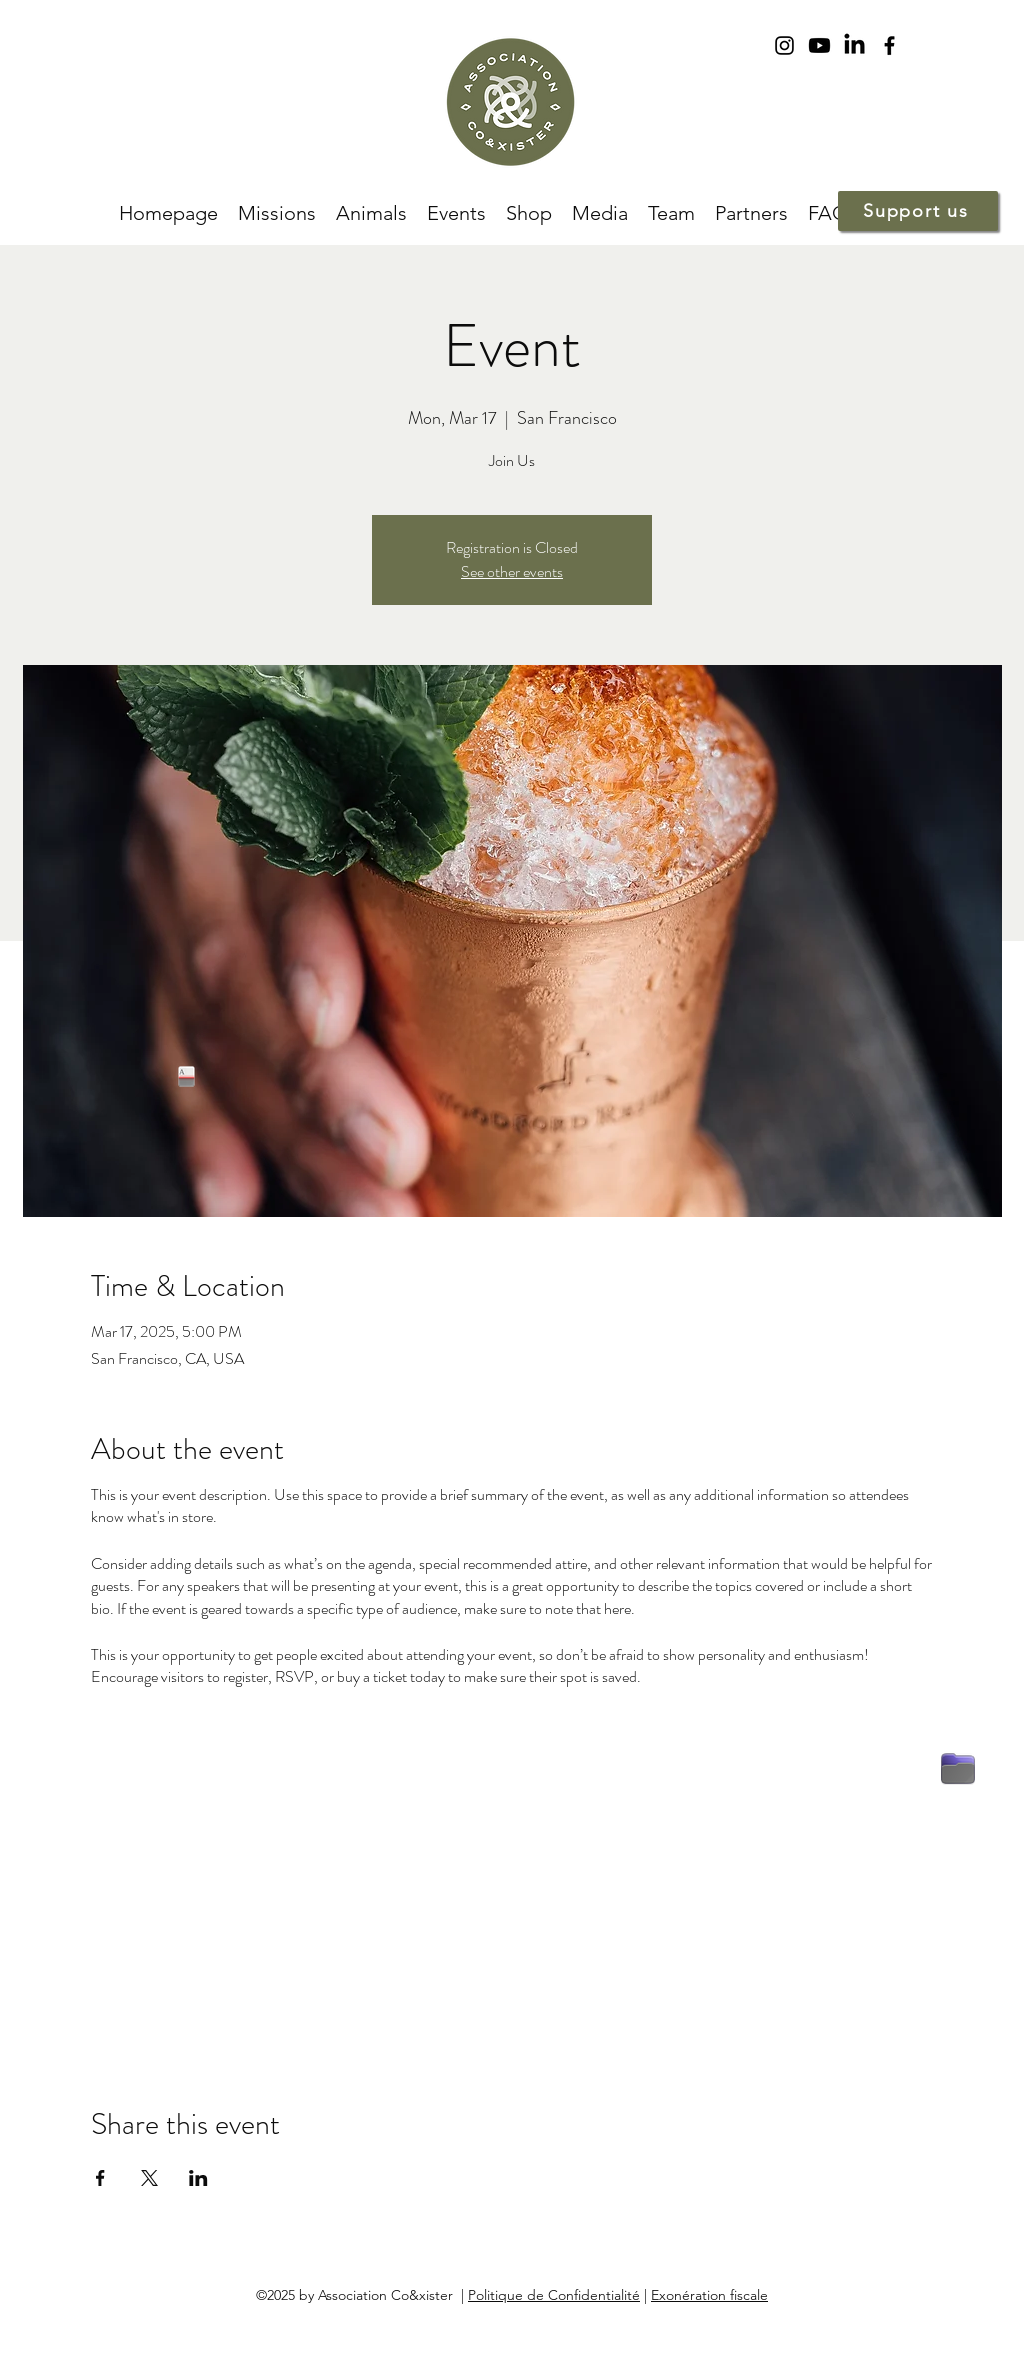  I want to click on open simple scan document scanner app, so click(186, 1076).